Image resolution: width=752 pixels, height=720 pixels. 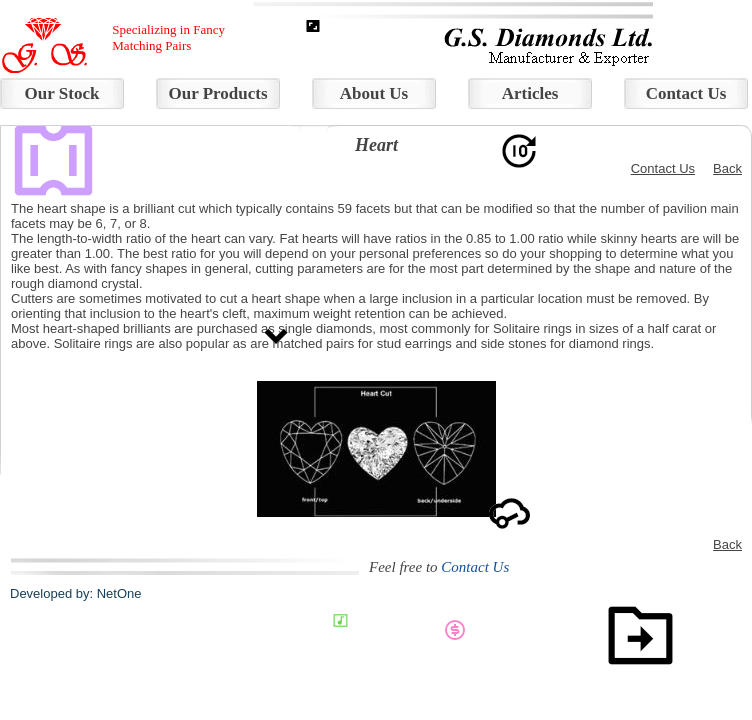 I want to click on open music video player, so click(x=340, y=620).